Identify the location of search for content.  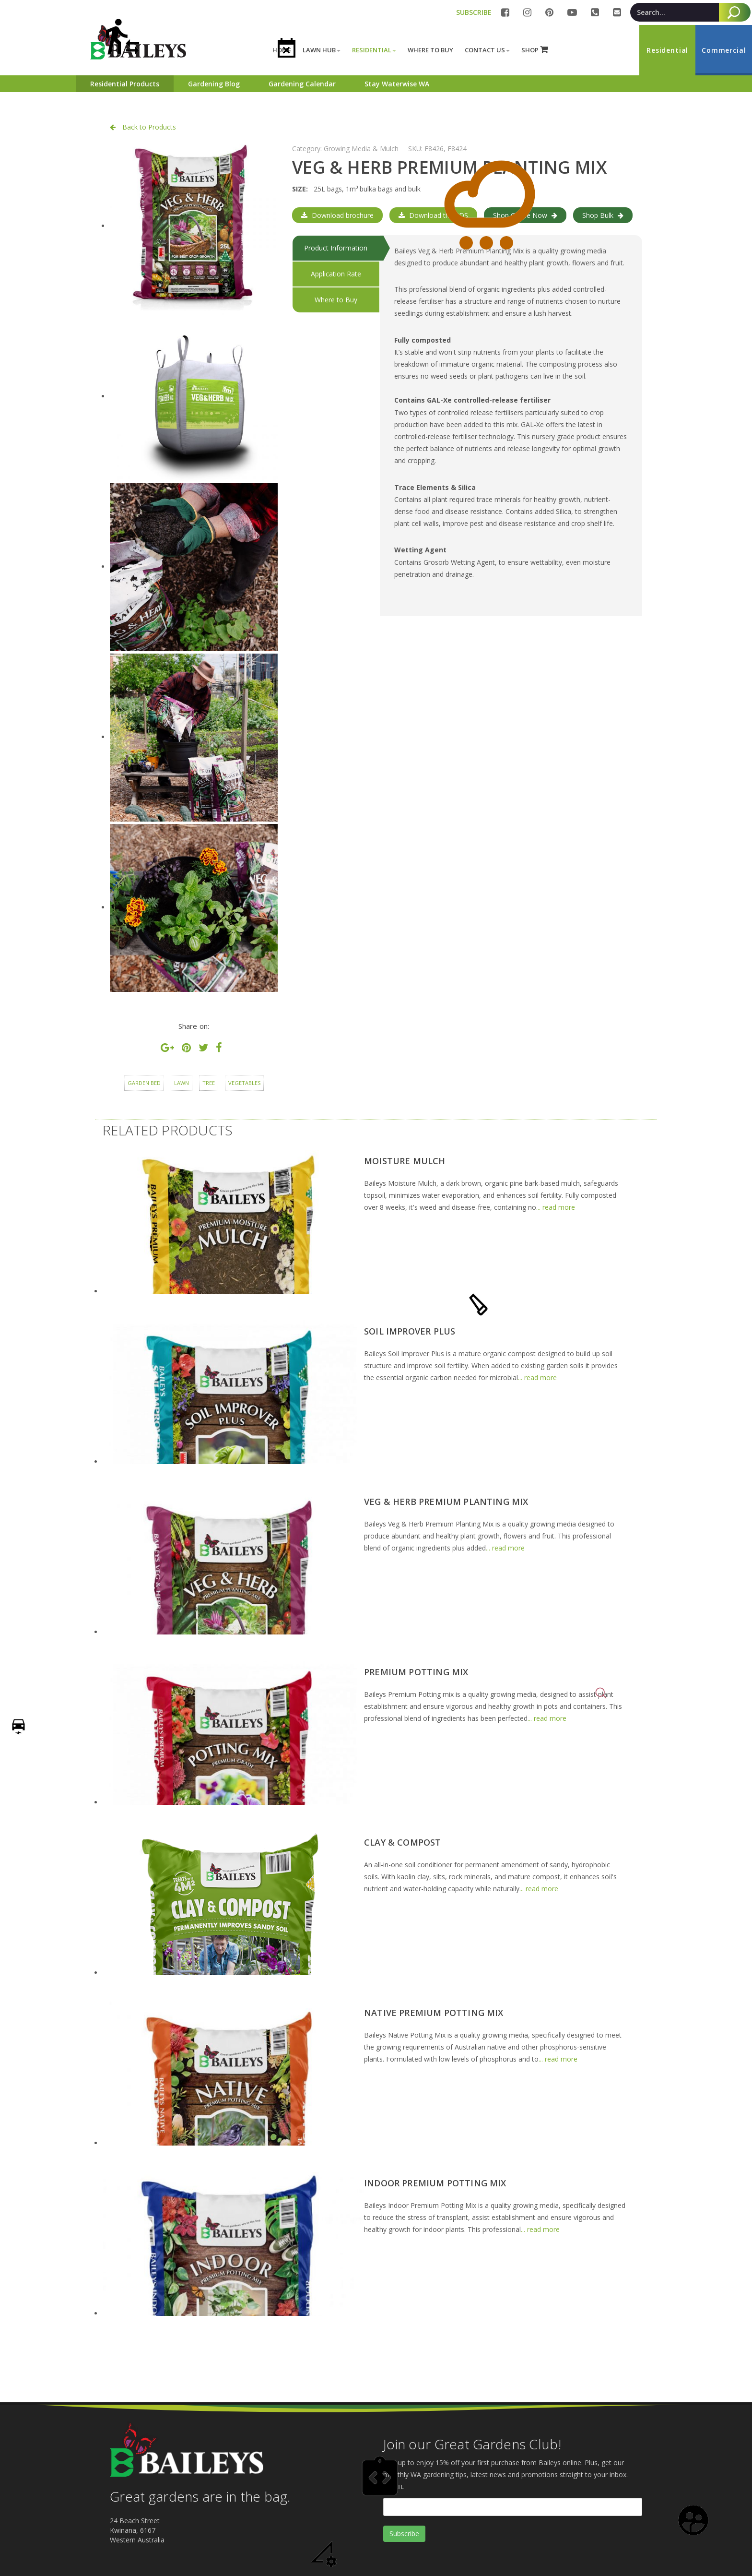
(601, 1693).